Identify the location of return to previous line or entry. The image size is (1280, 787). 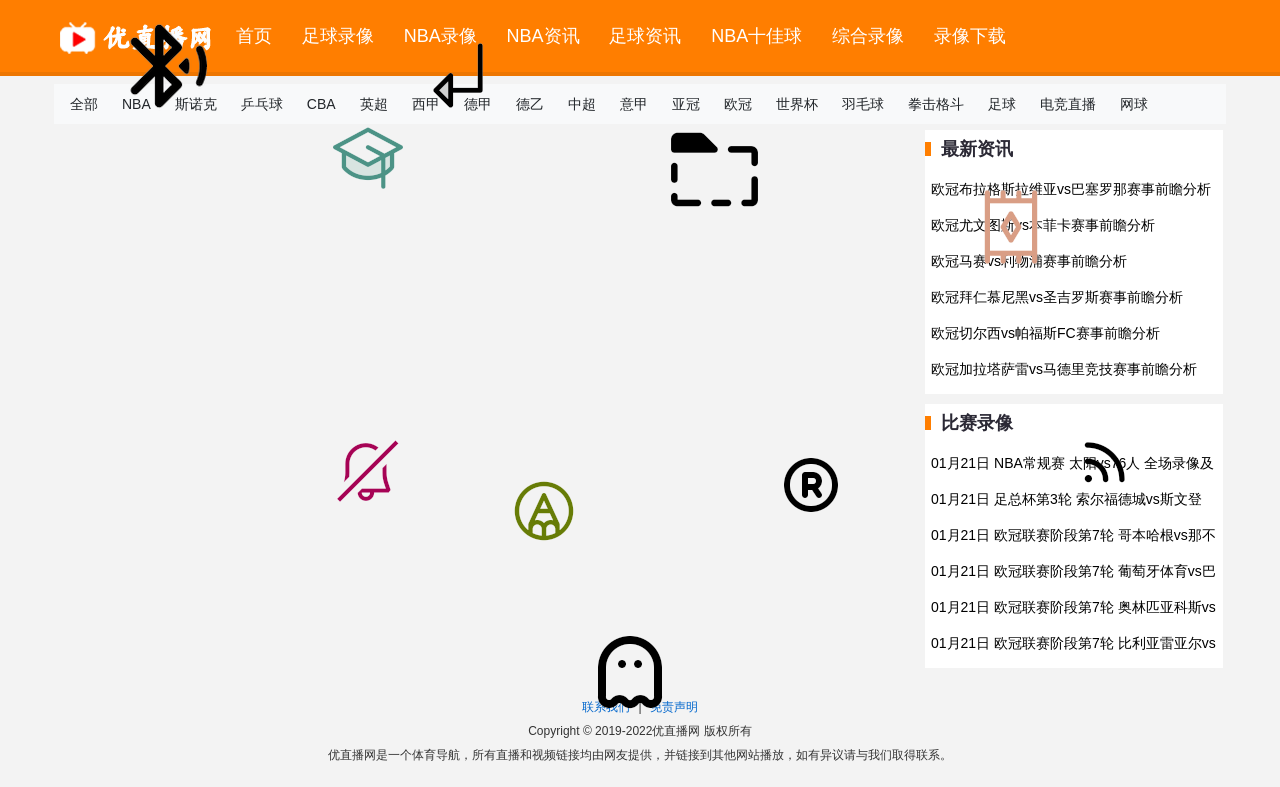
(460, 75).